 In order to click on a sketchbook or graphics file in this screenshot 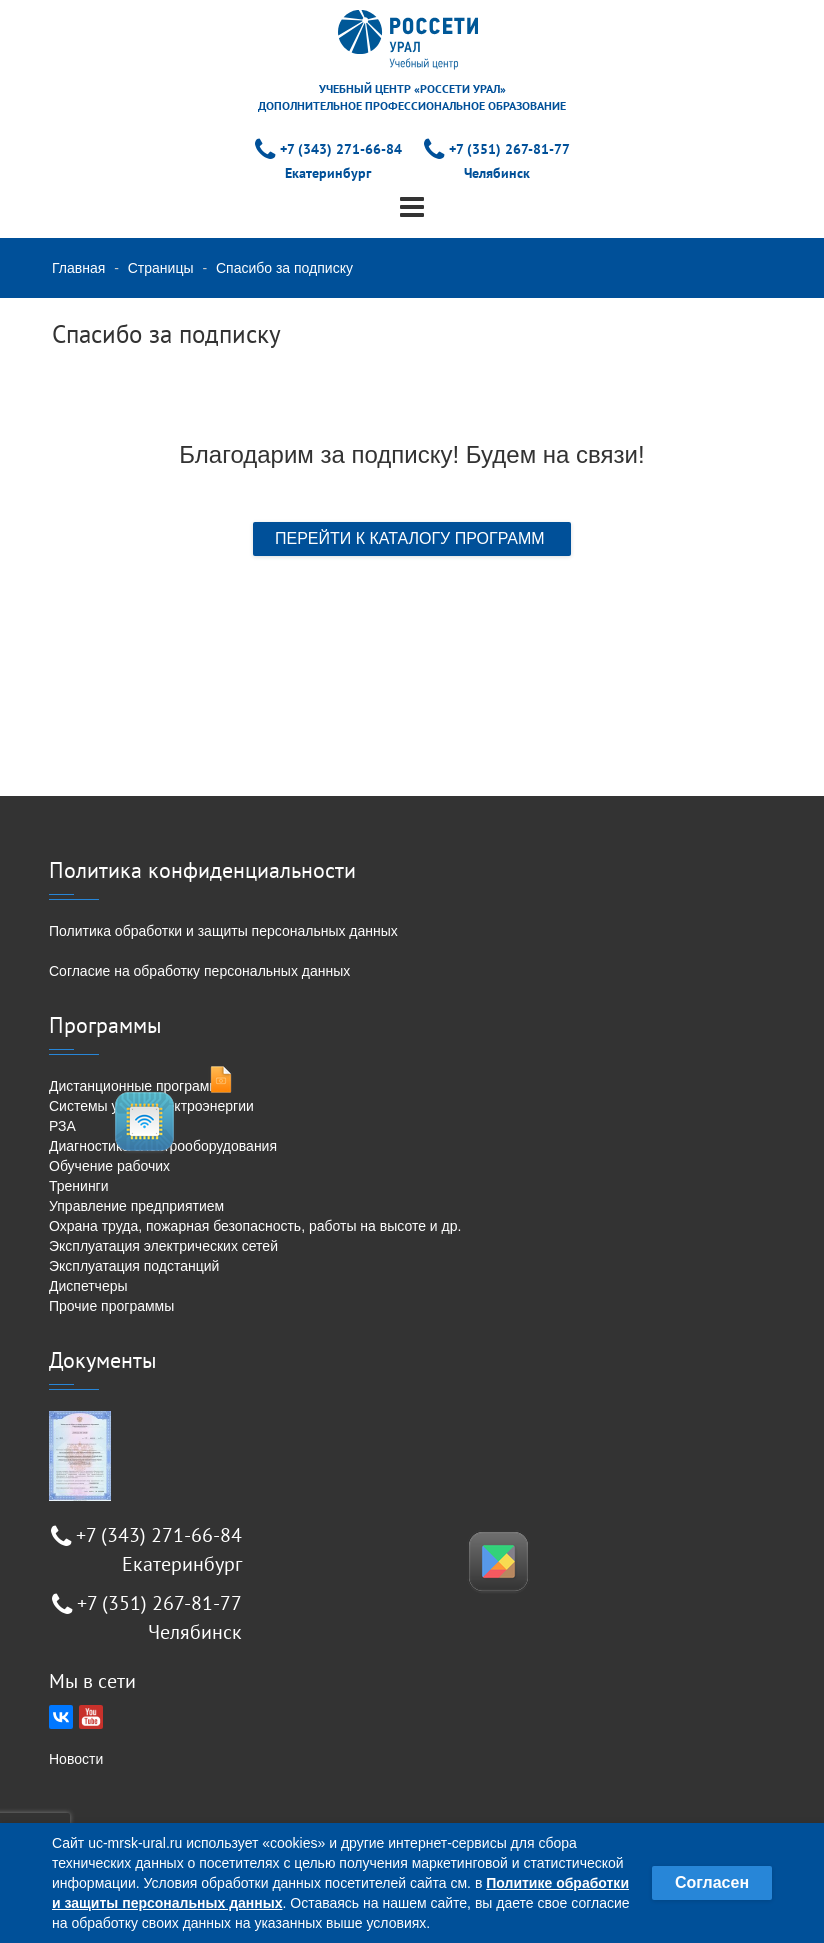, I will do `click(221, 1080)`.